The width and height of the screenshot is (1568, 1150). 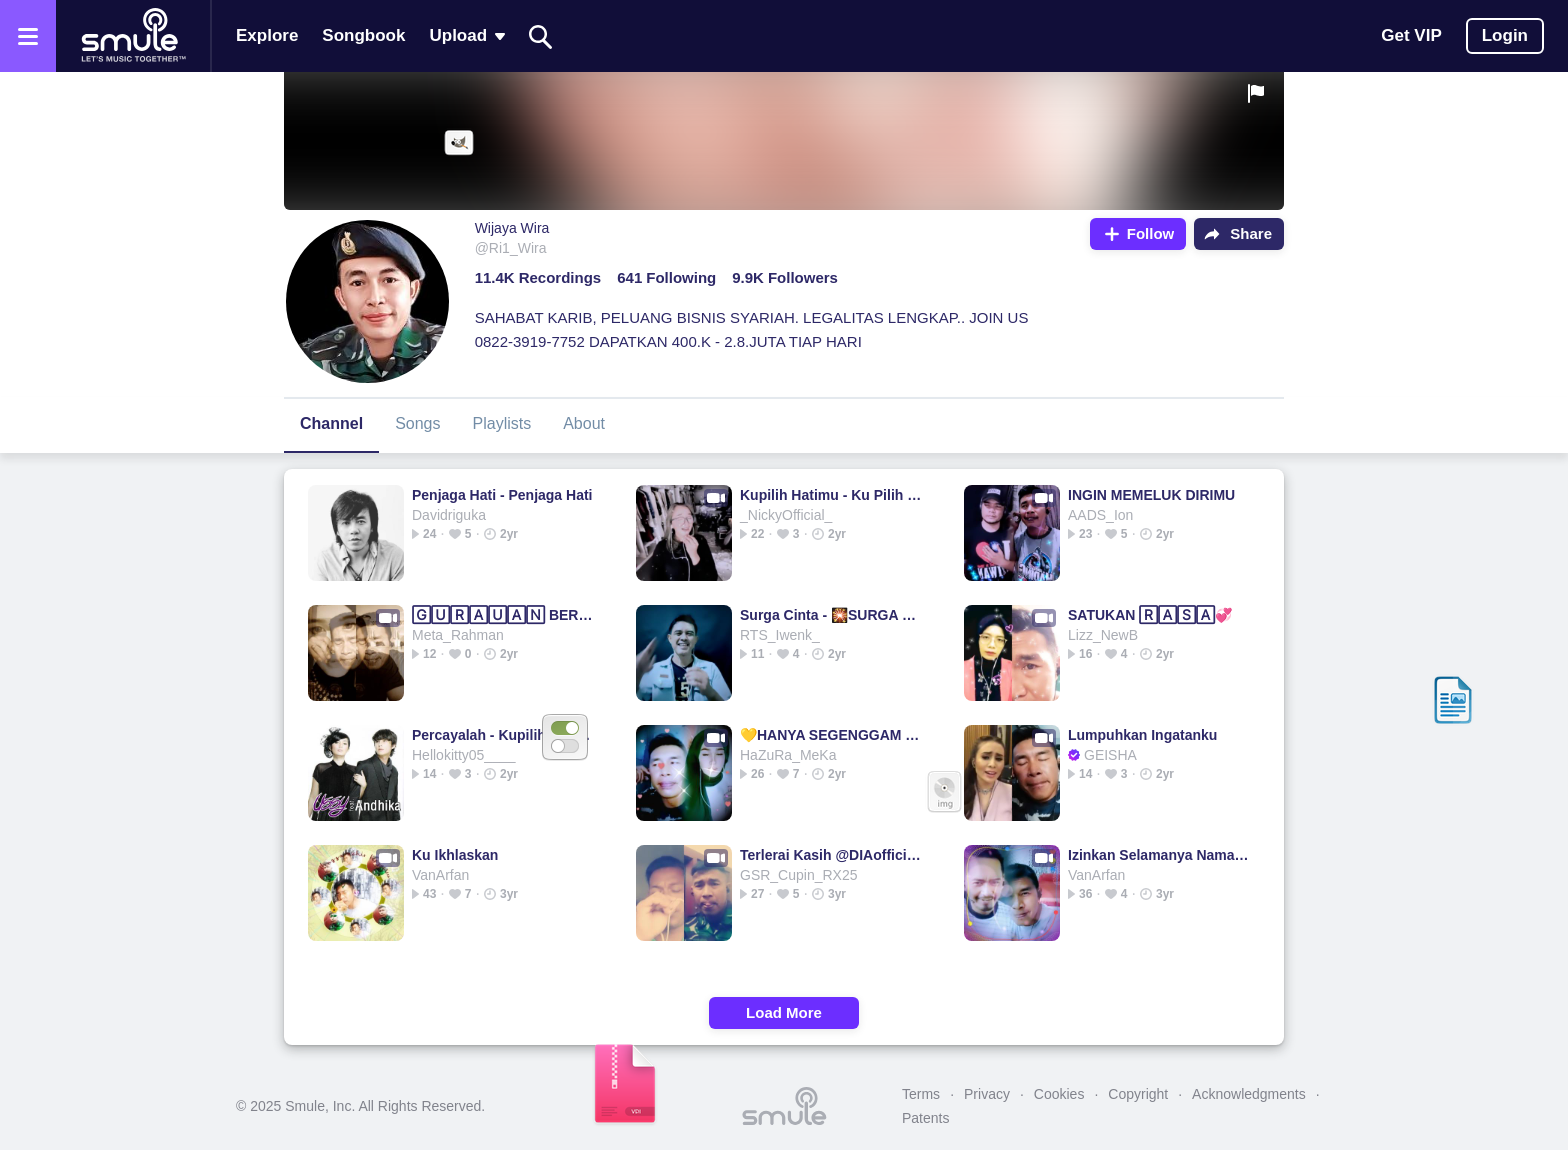 I want to click on open a text document file, so click(x=1453, y=700).